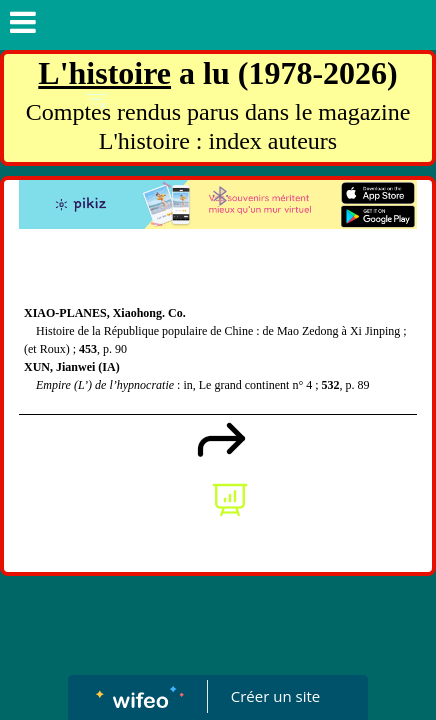  What do you see at coordinates (96, 98) in the screenshot?
I see `clear all active filters` at bounding box center [96, 98].